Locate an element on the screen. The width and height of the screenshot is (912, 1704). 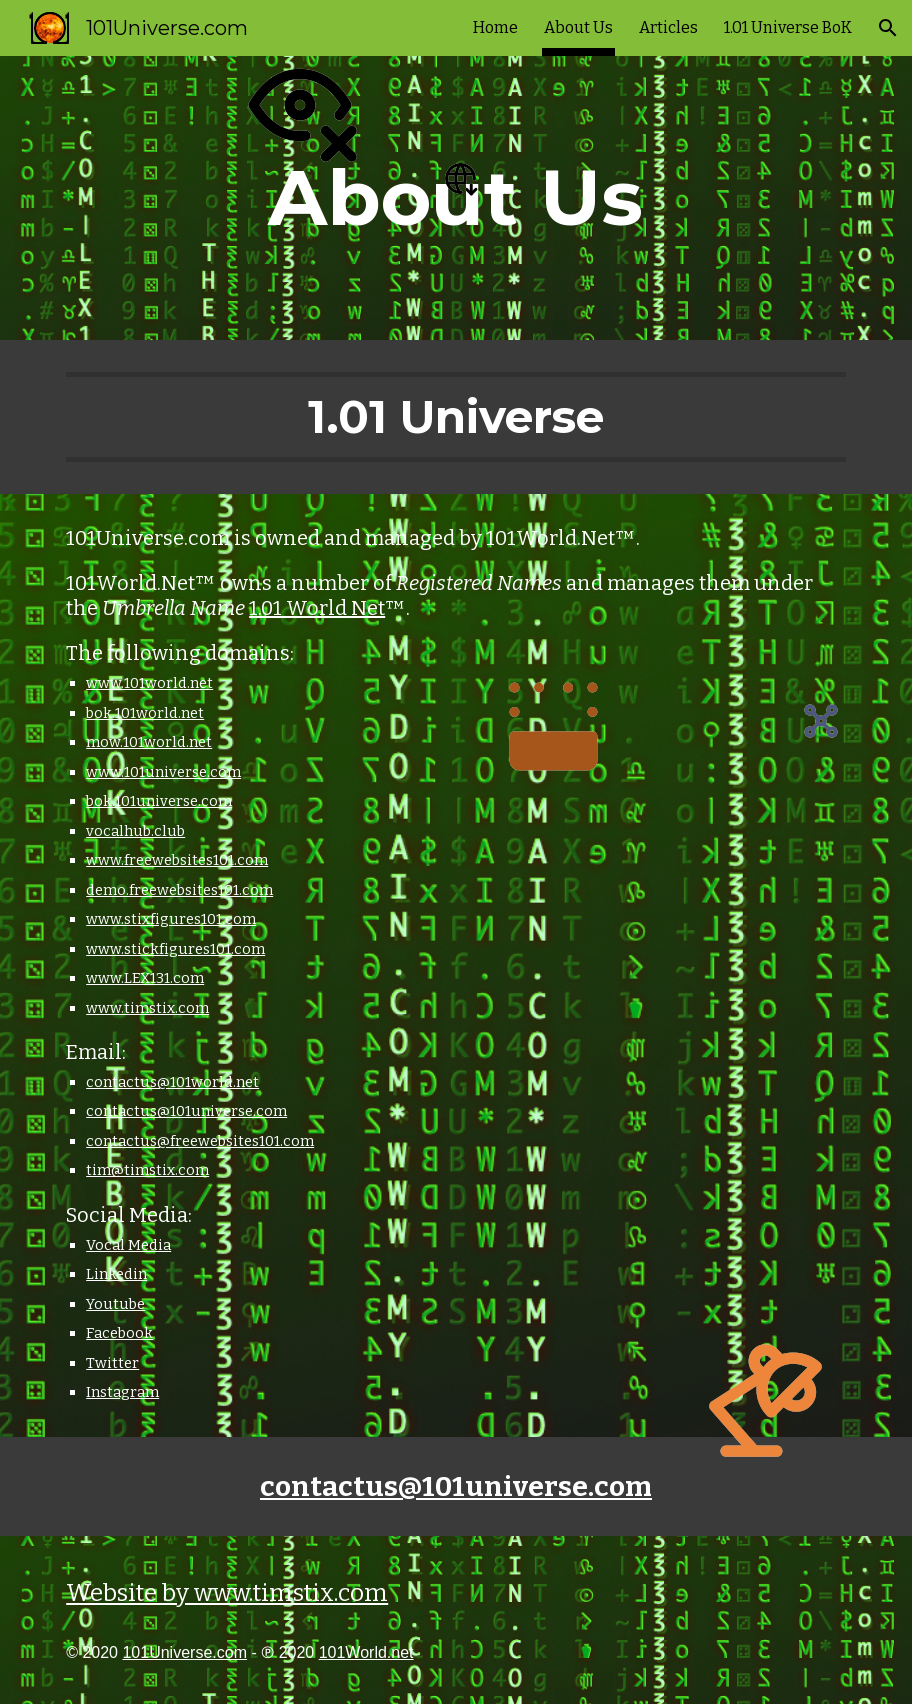
hide from view is located at coordinates (300, 105).